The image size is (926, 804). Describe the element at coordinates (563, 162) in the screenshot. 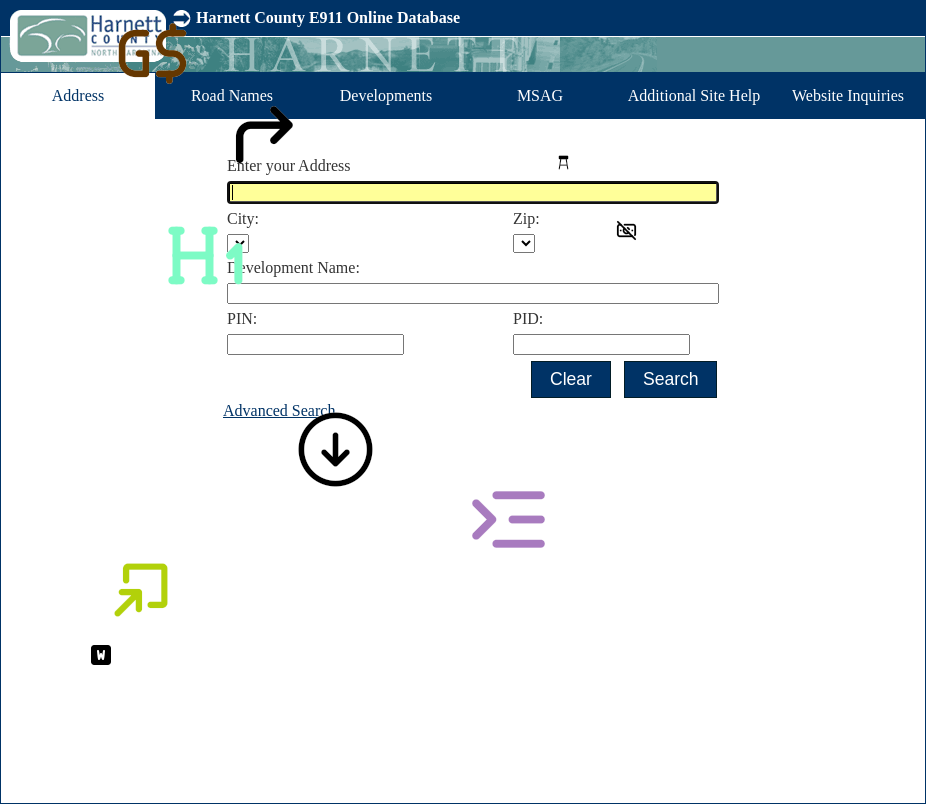

I see `furniture item in a home decor or interior design app` at that location.